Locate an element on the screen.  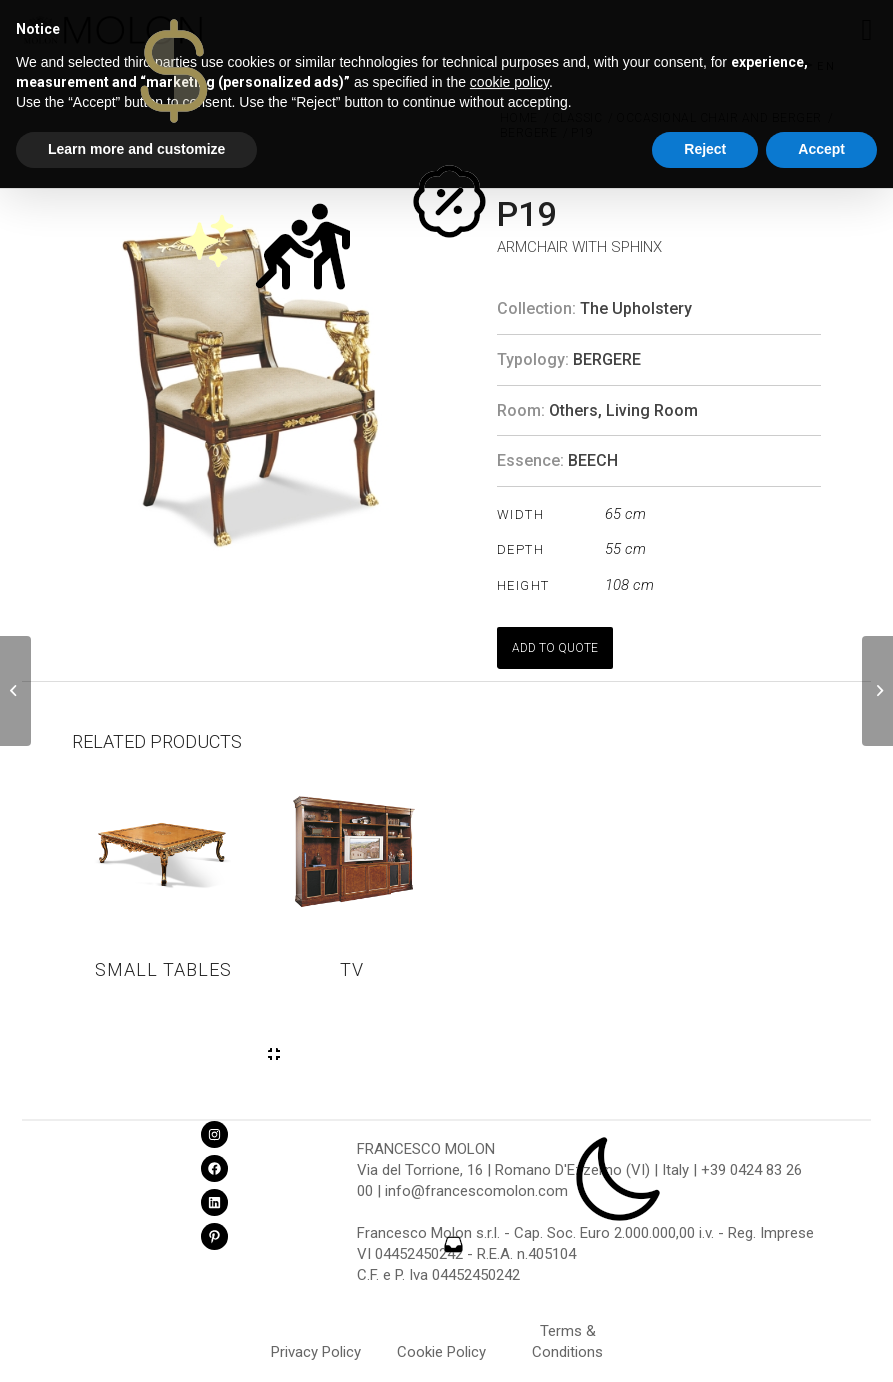
indicates AI-generated or enhanced content is located at coordinates (207, 241).